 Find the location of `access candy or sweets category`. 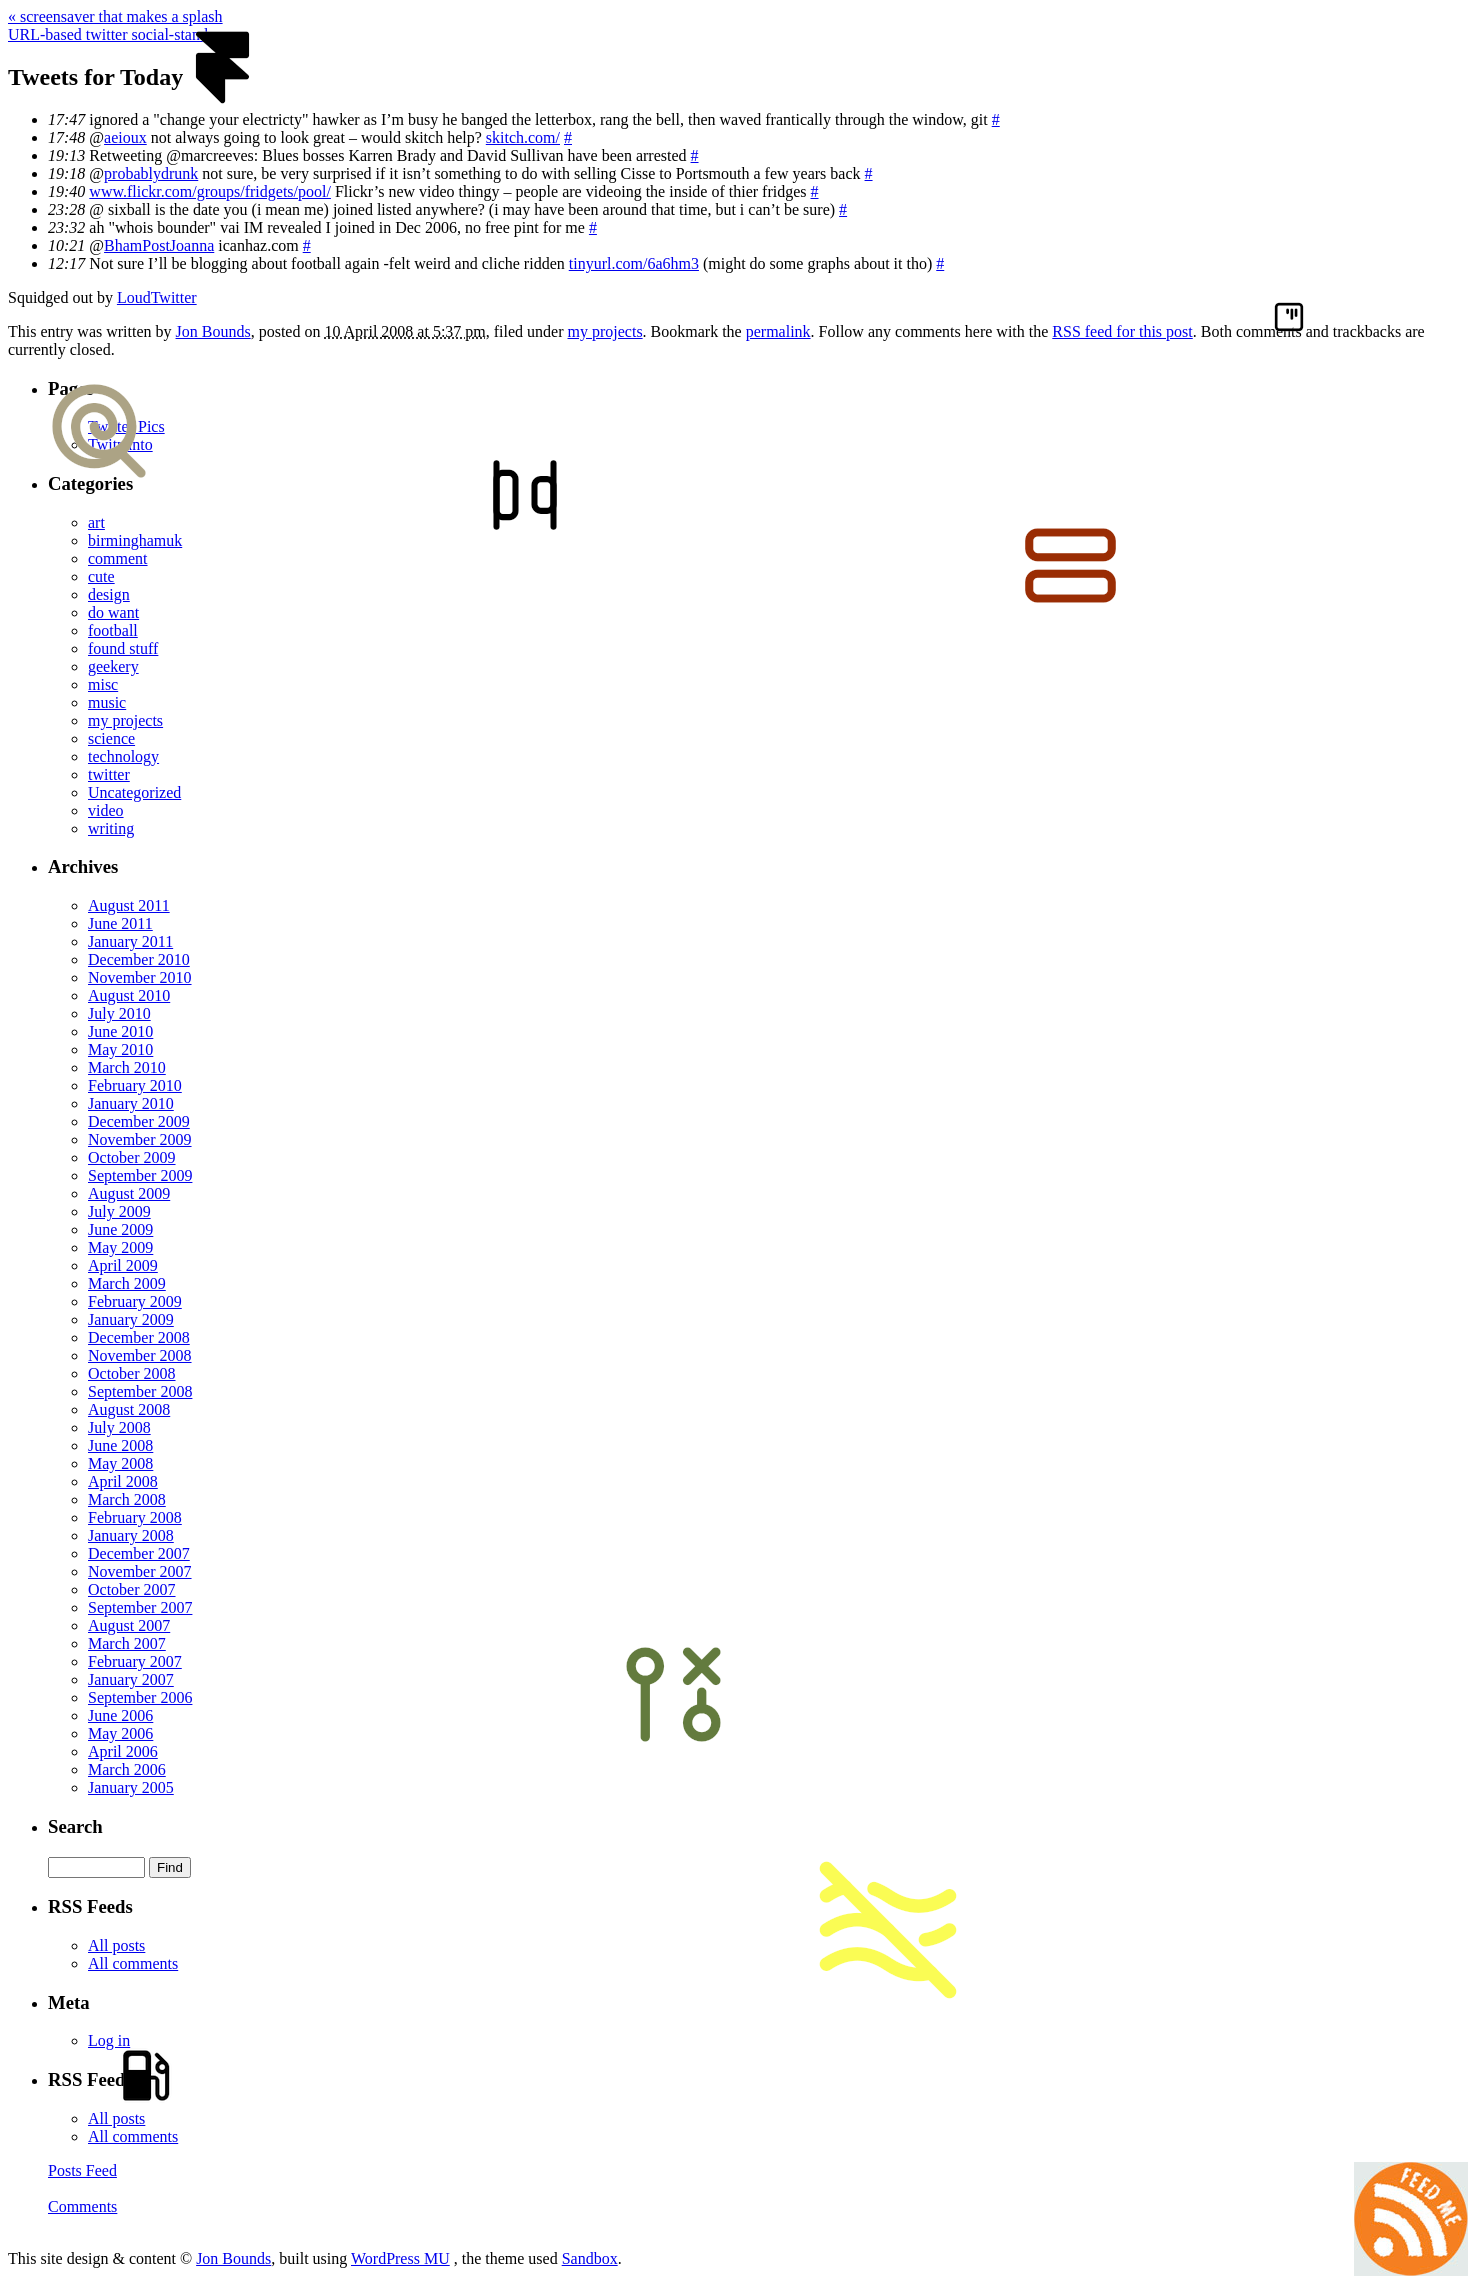

access candy or sweets category is located at coordinates (99, 431).